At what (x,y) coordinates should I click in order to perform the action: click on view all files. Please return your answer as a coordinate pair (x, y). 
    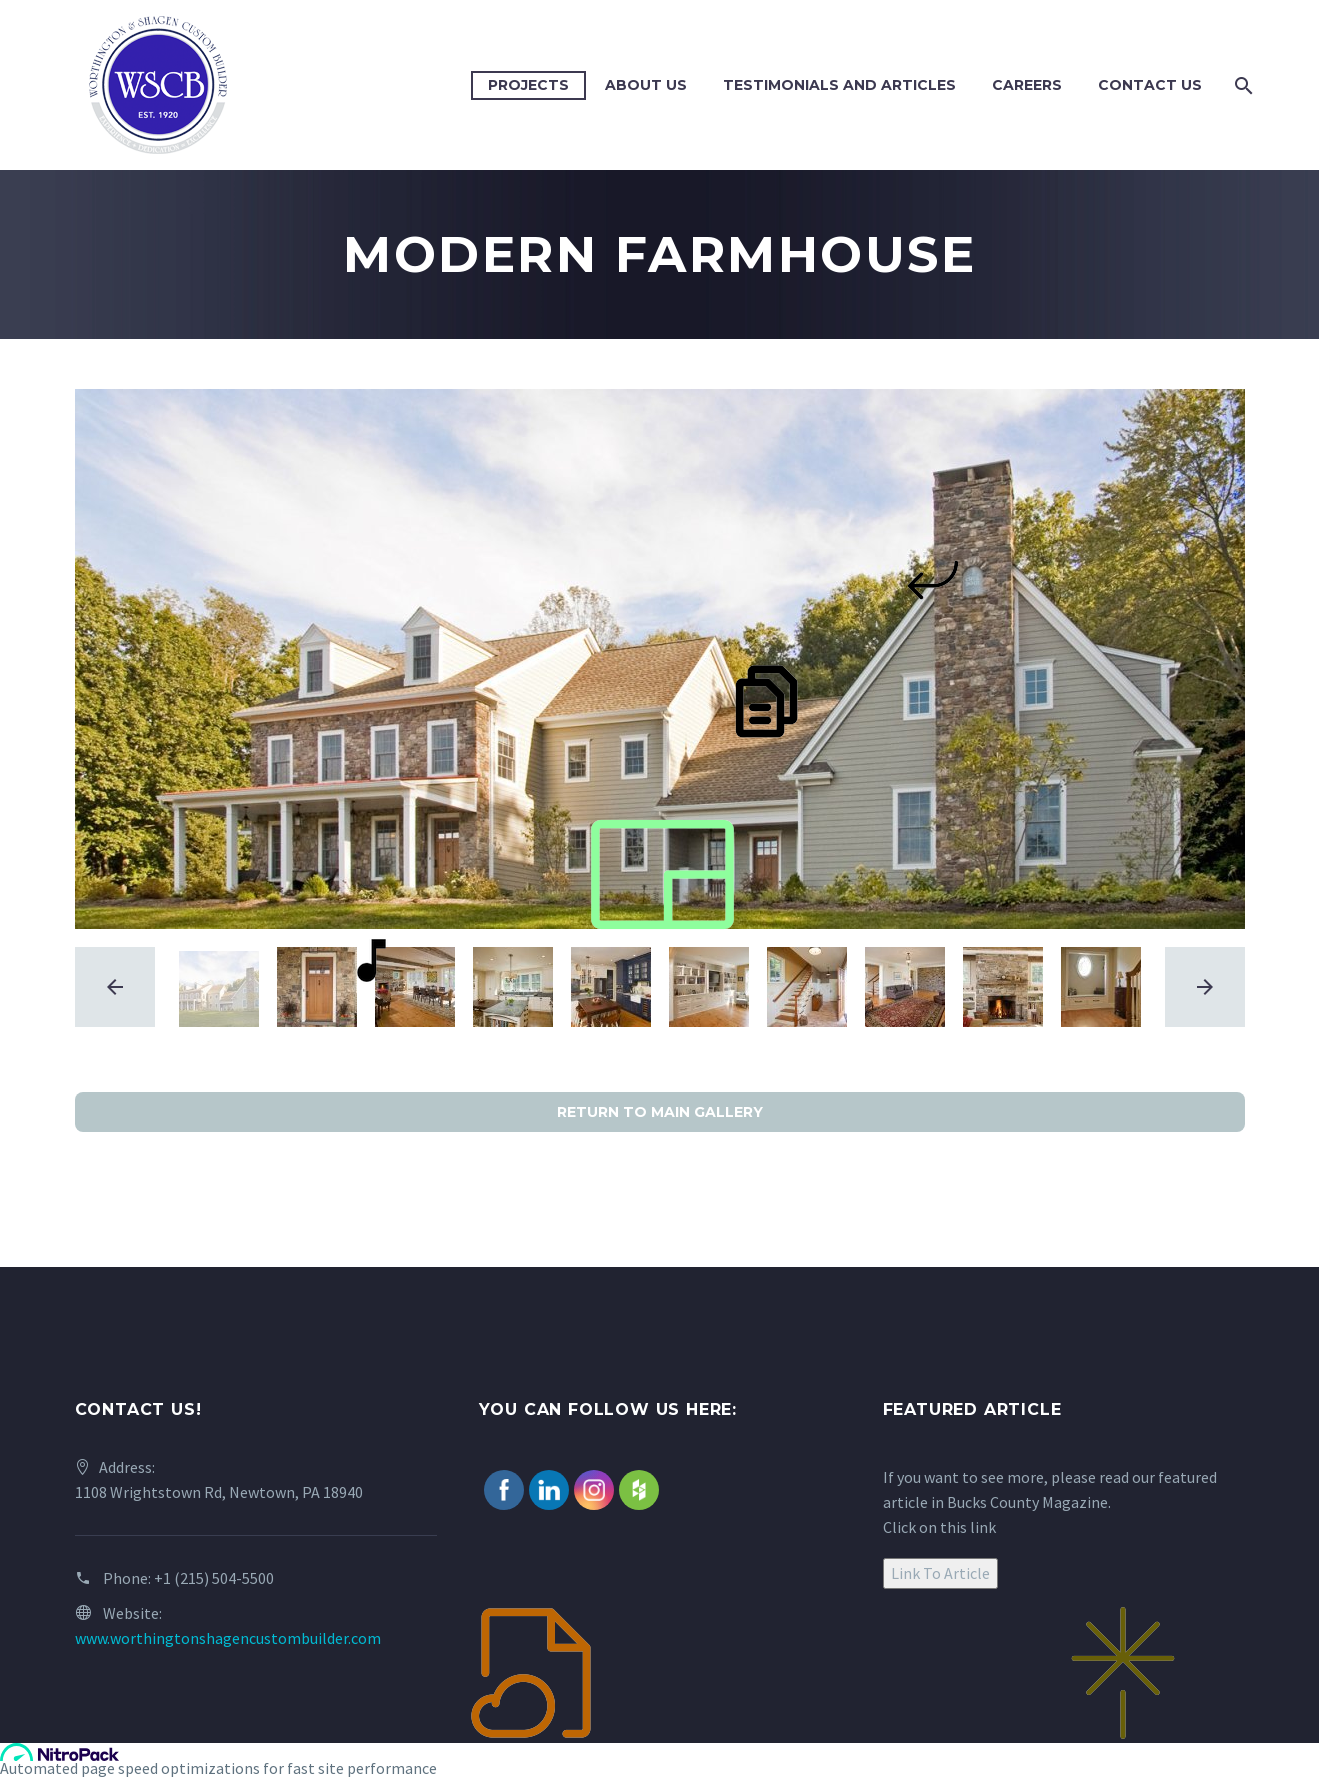
    Looking at the image, I should click on (766, 702).